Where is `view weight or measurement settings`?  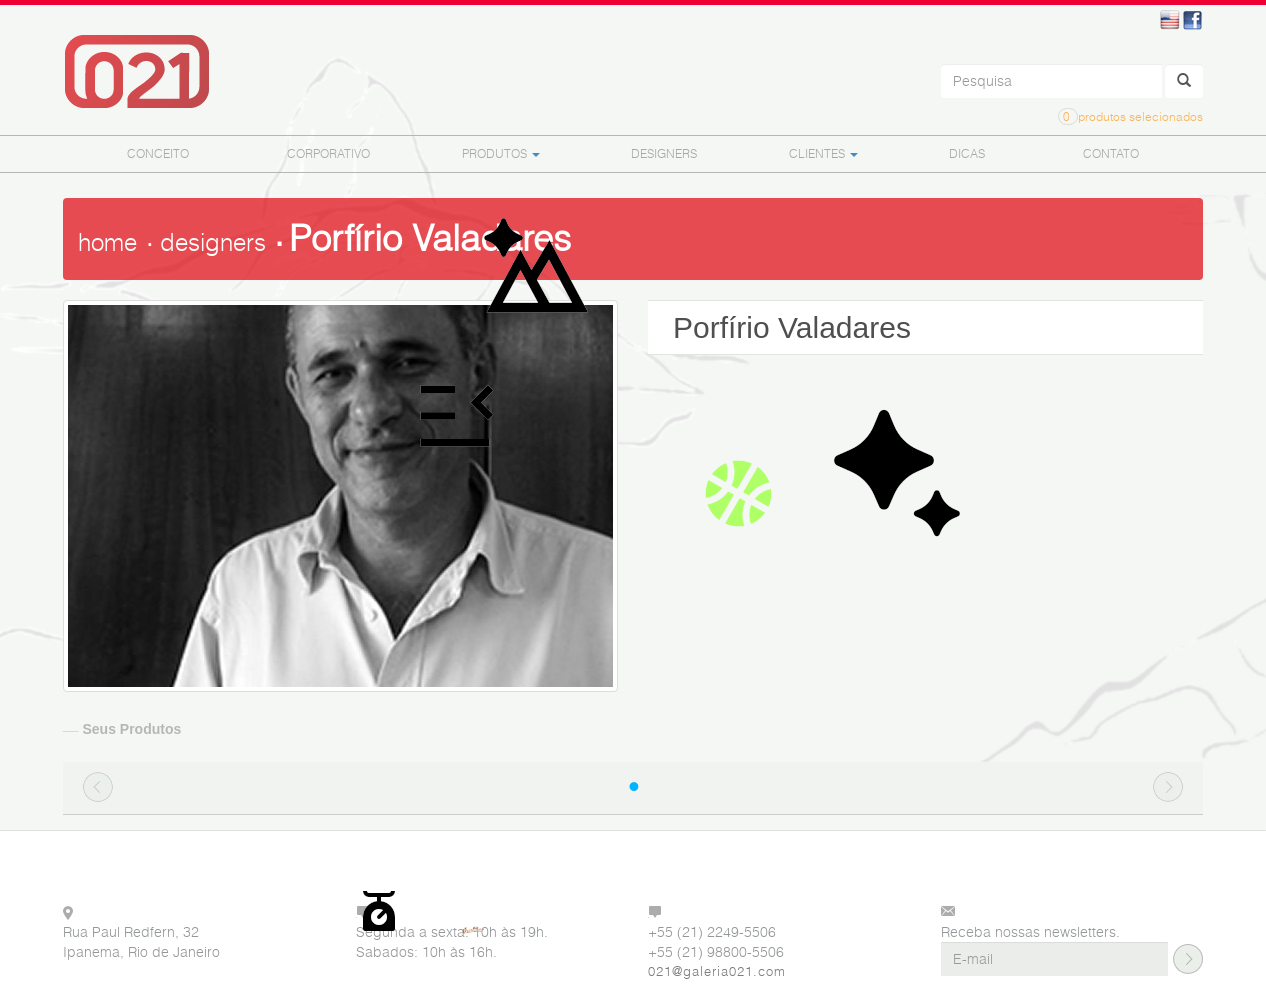 view weight or measurement settings is located at coordinates (379, 911).